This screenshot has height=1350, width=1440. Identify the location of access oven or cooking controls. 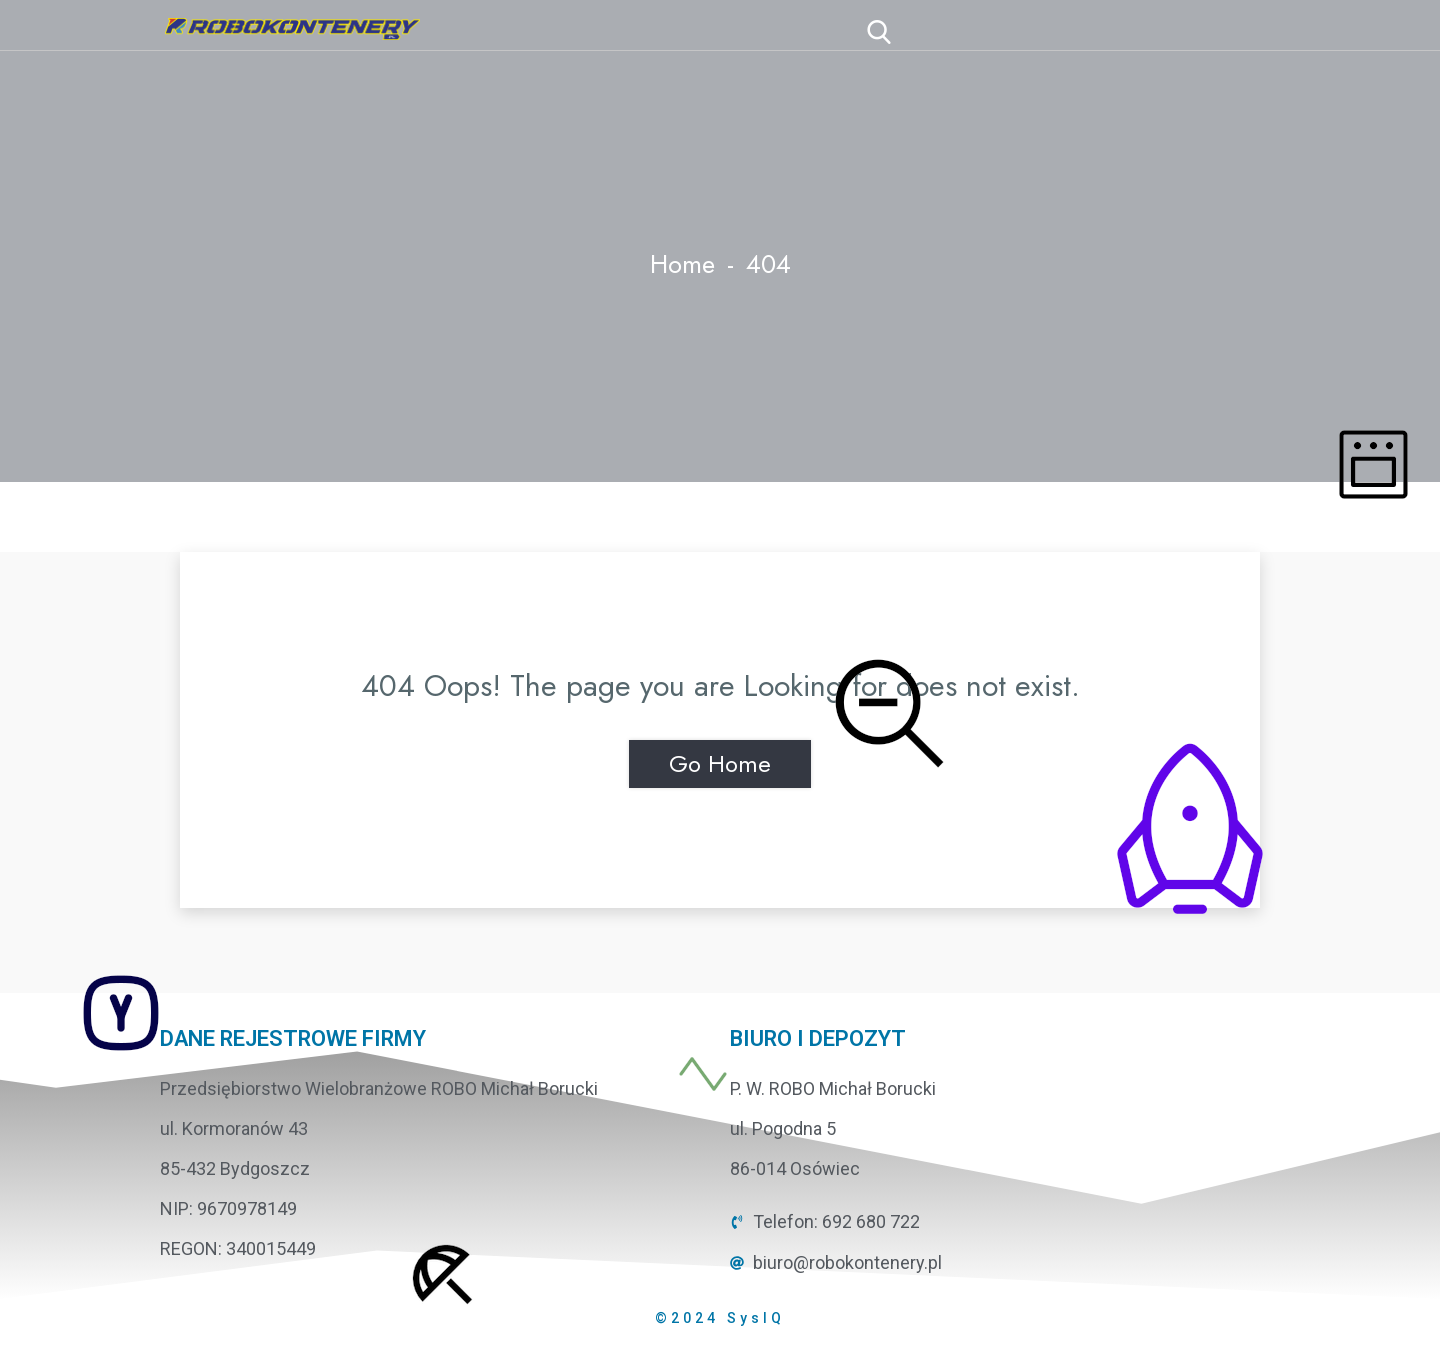
(1373, 464).